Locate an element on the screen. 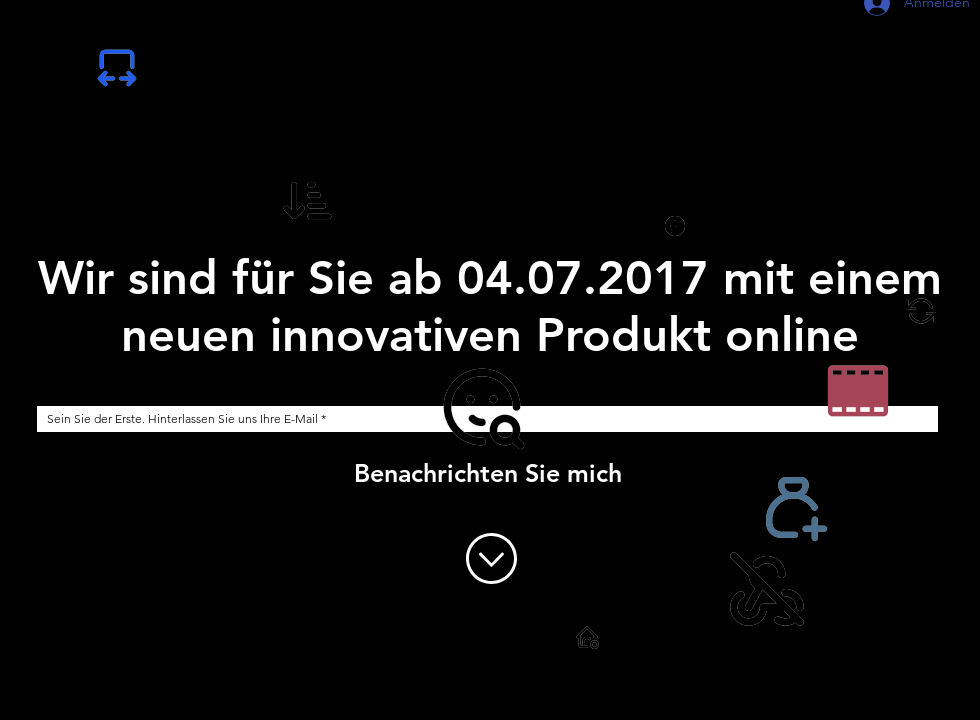  add funds to your balance is located at coordinates (793, 507).